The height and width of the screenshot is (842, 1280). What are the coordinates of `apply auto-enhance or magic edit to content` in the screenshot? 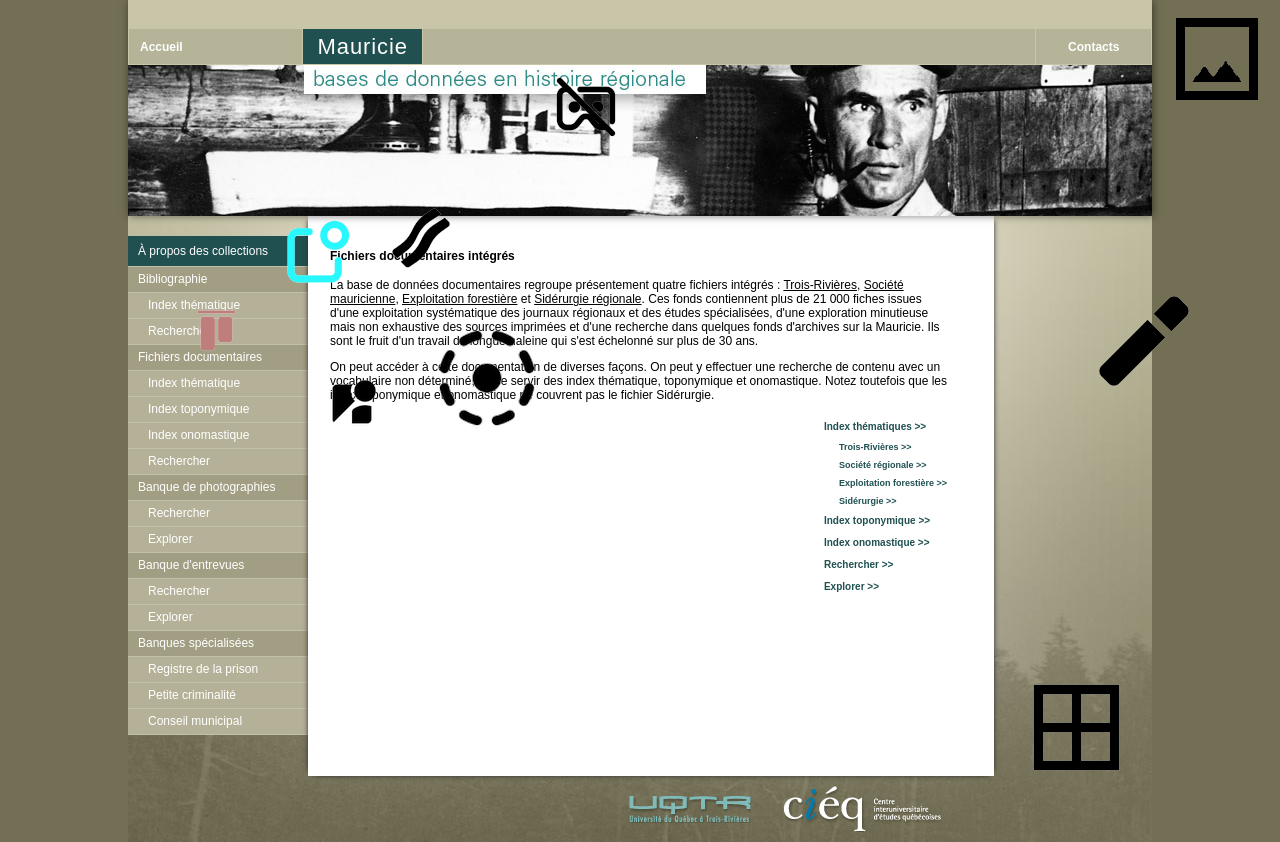 It's located at (1144, 341).